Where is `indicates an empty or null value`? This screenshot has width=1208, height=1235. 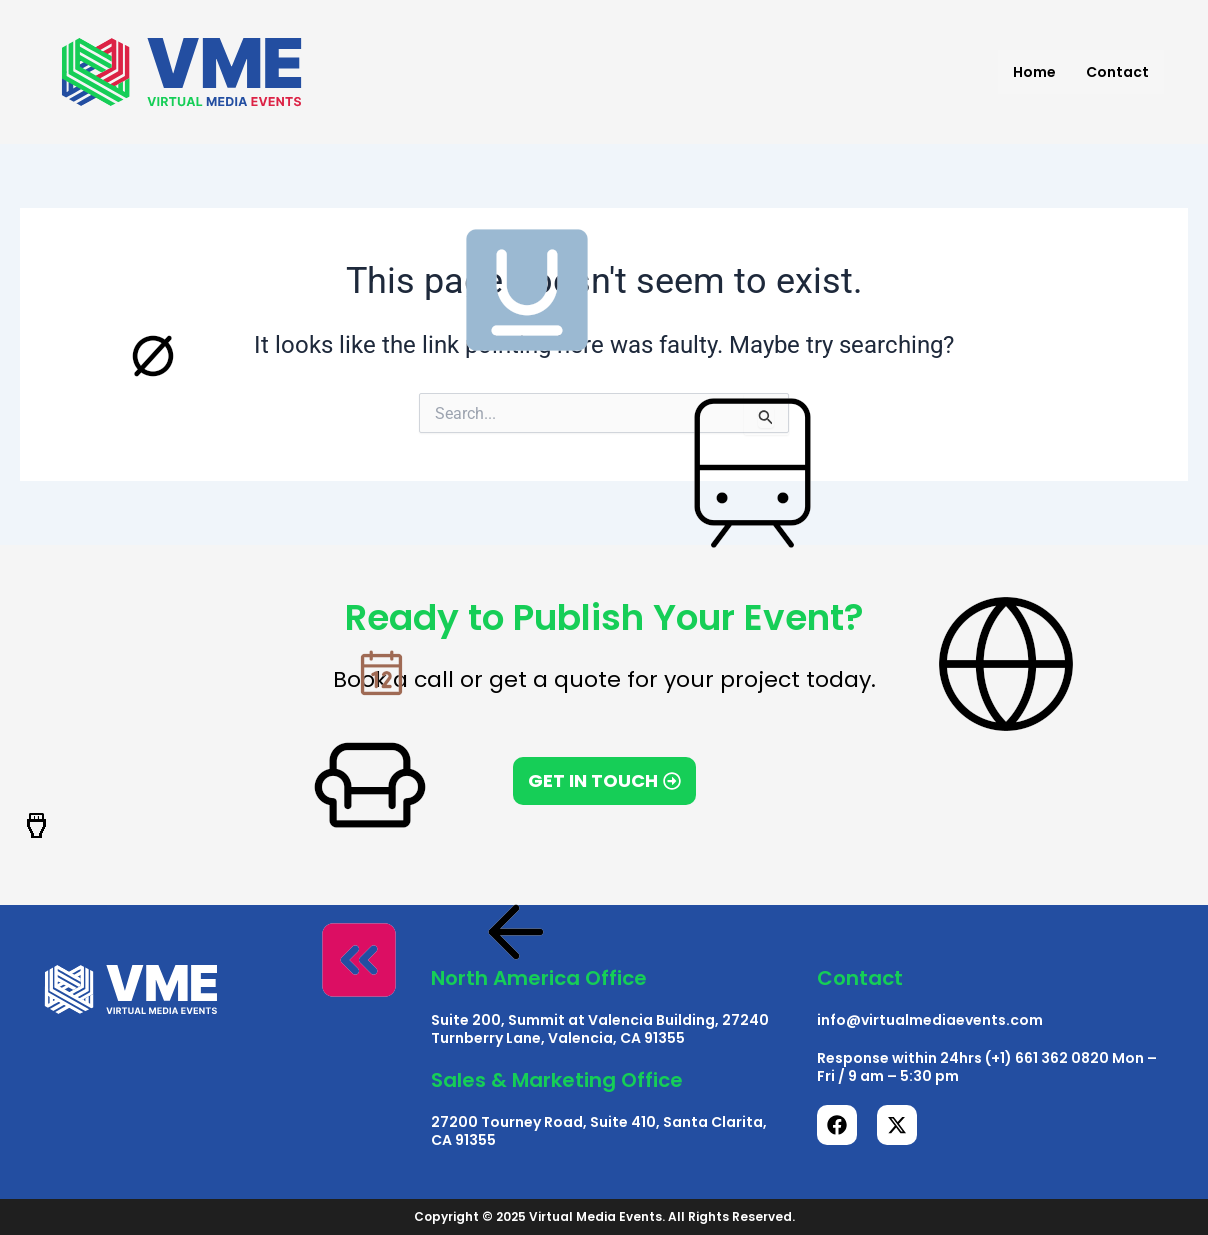 indicates an empty or null value is located at coordinates (153, 356).